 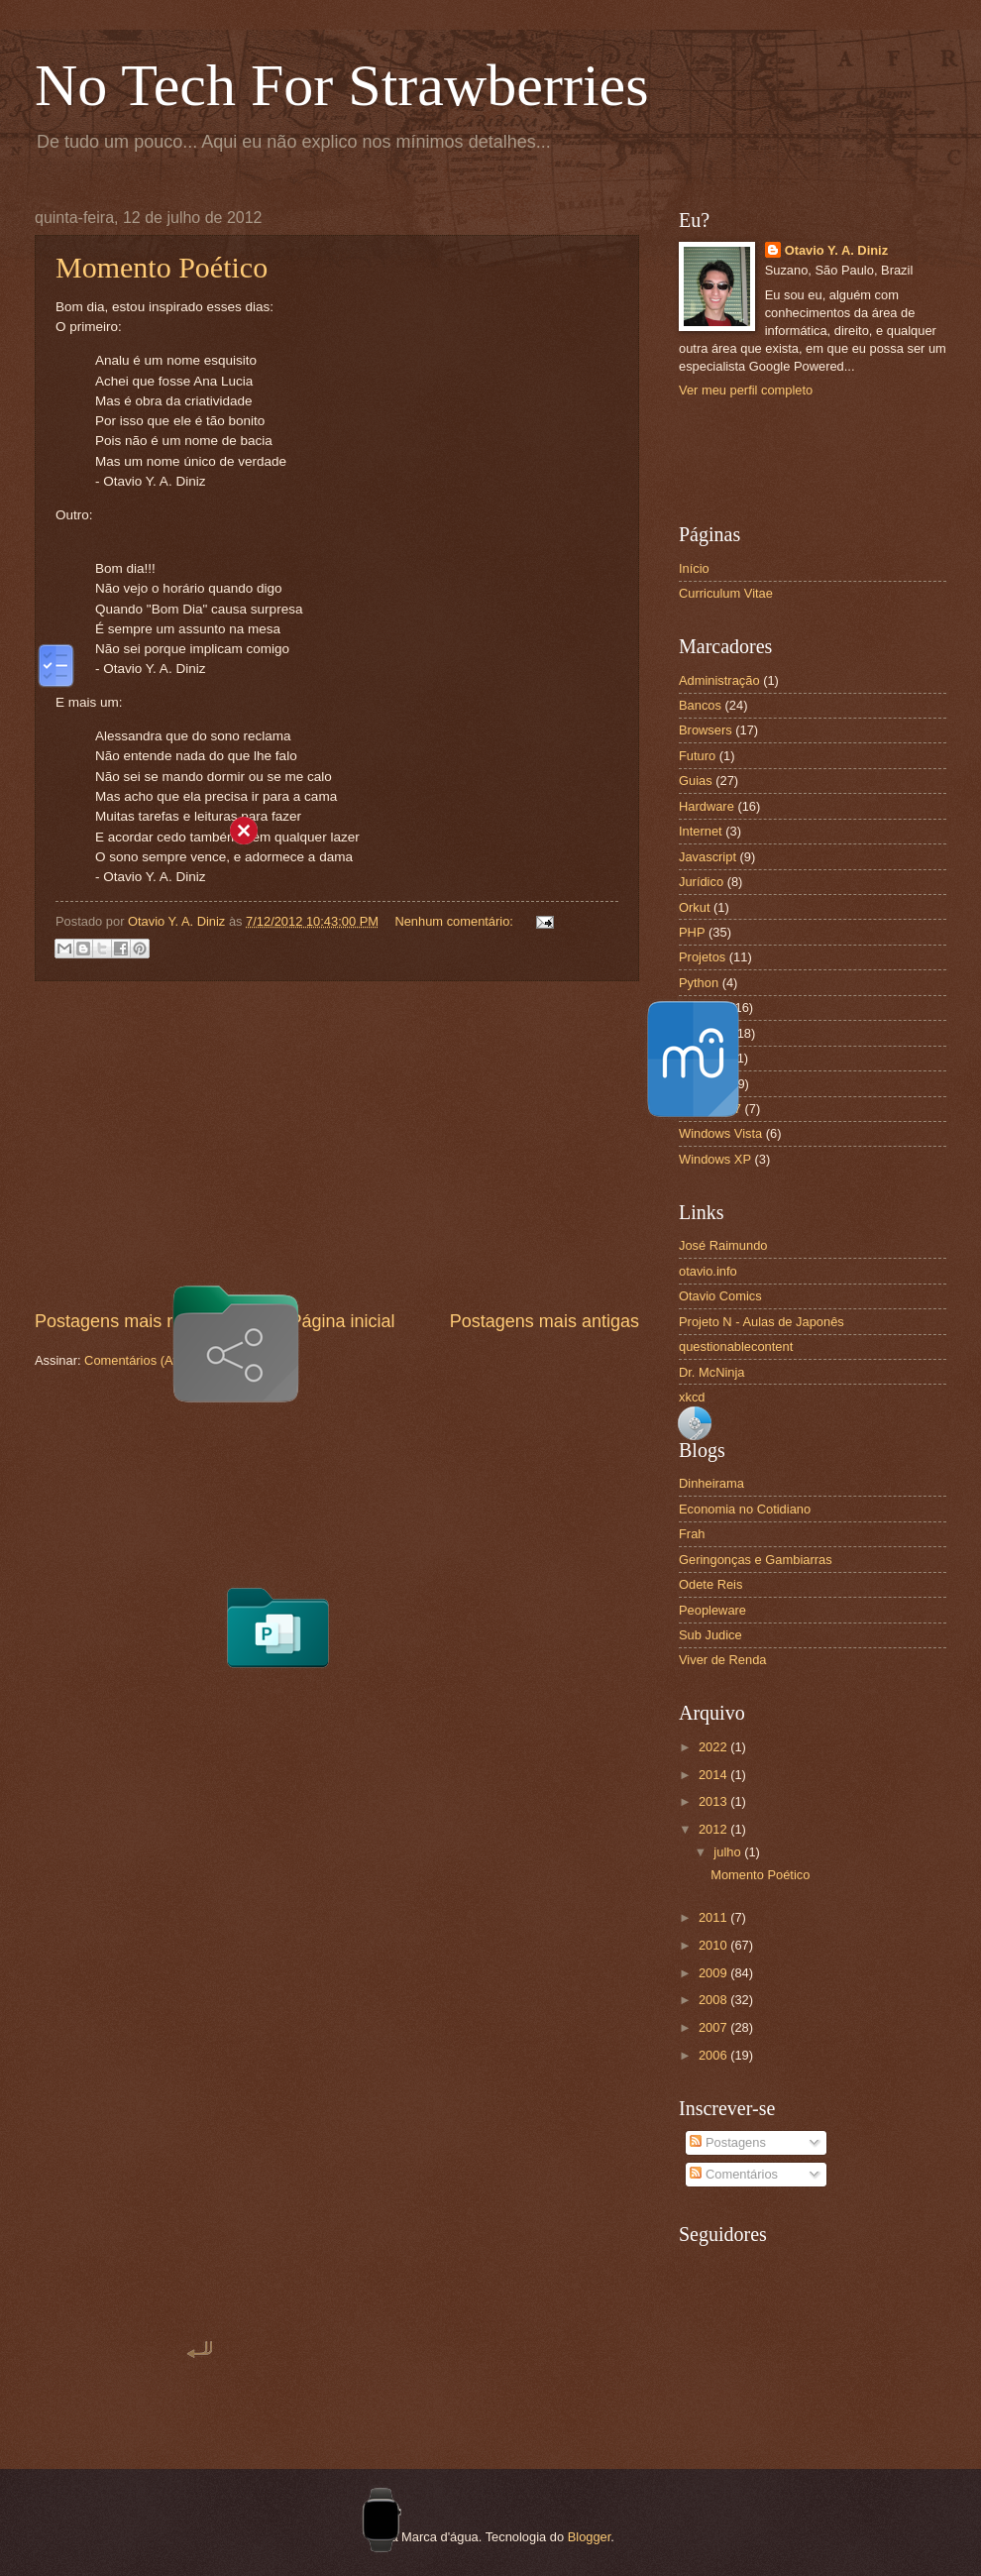 I want to click on reply to all recipients in an email thread, so click(x=199, y=2348).